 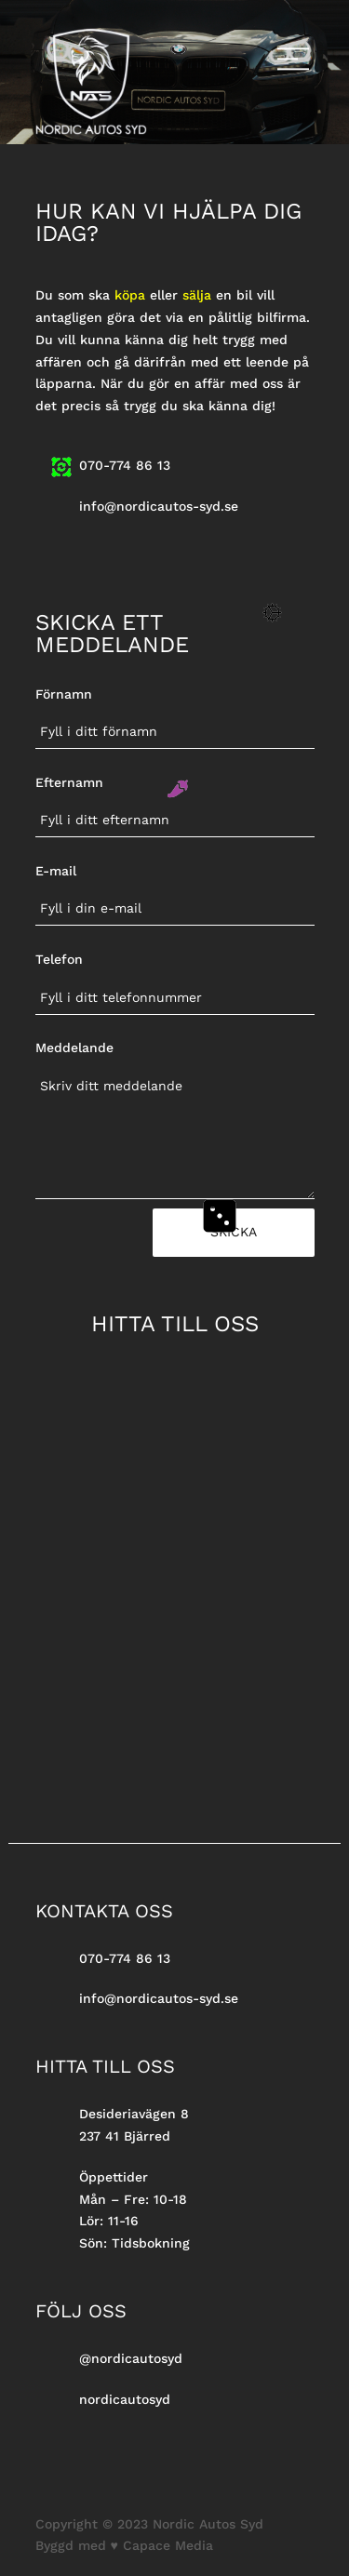 I want to click on indicates spicy or hot food items, so click(x=178, y=789).